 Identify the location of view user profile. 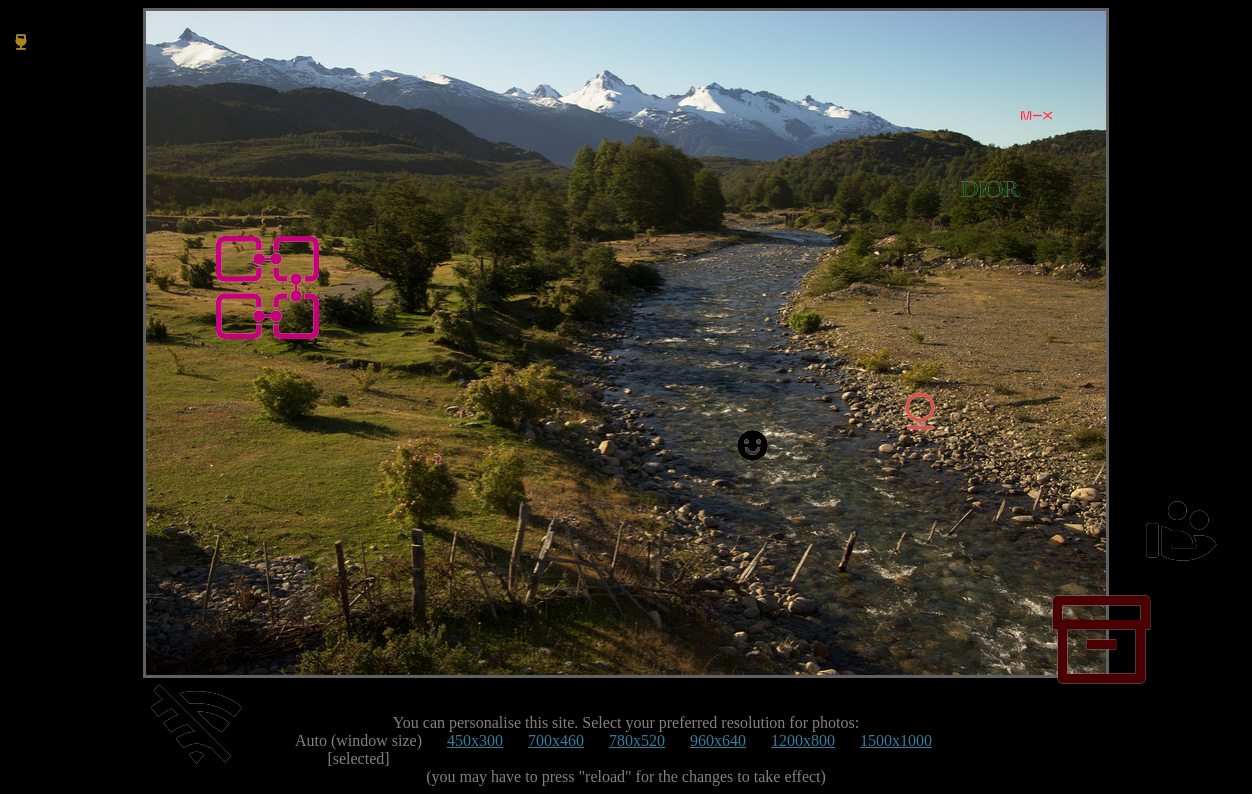
(920, 411).